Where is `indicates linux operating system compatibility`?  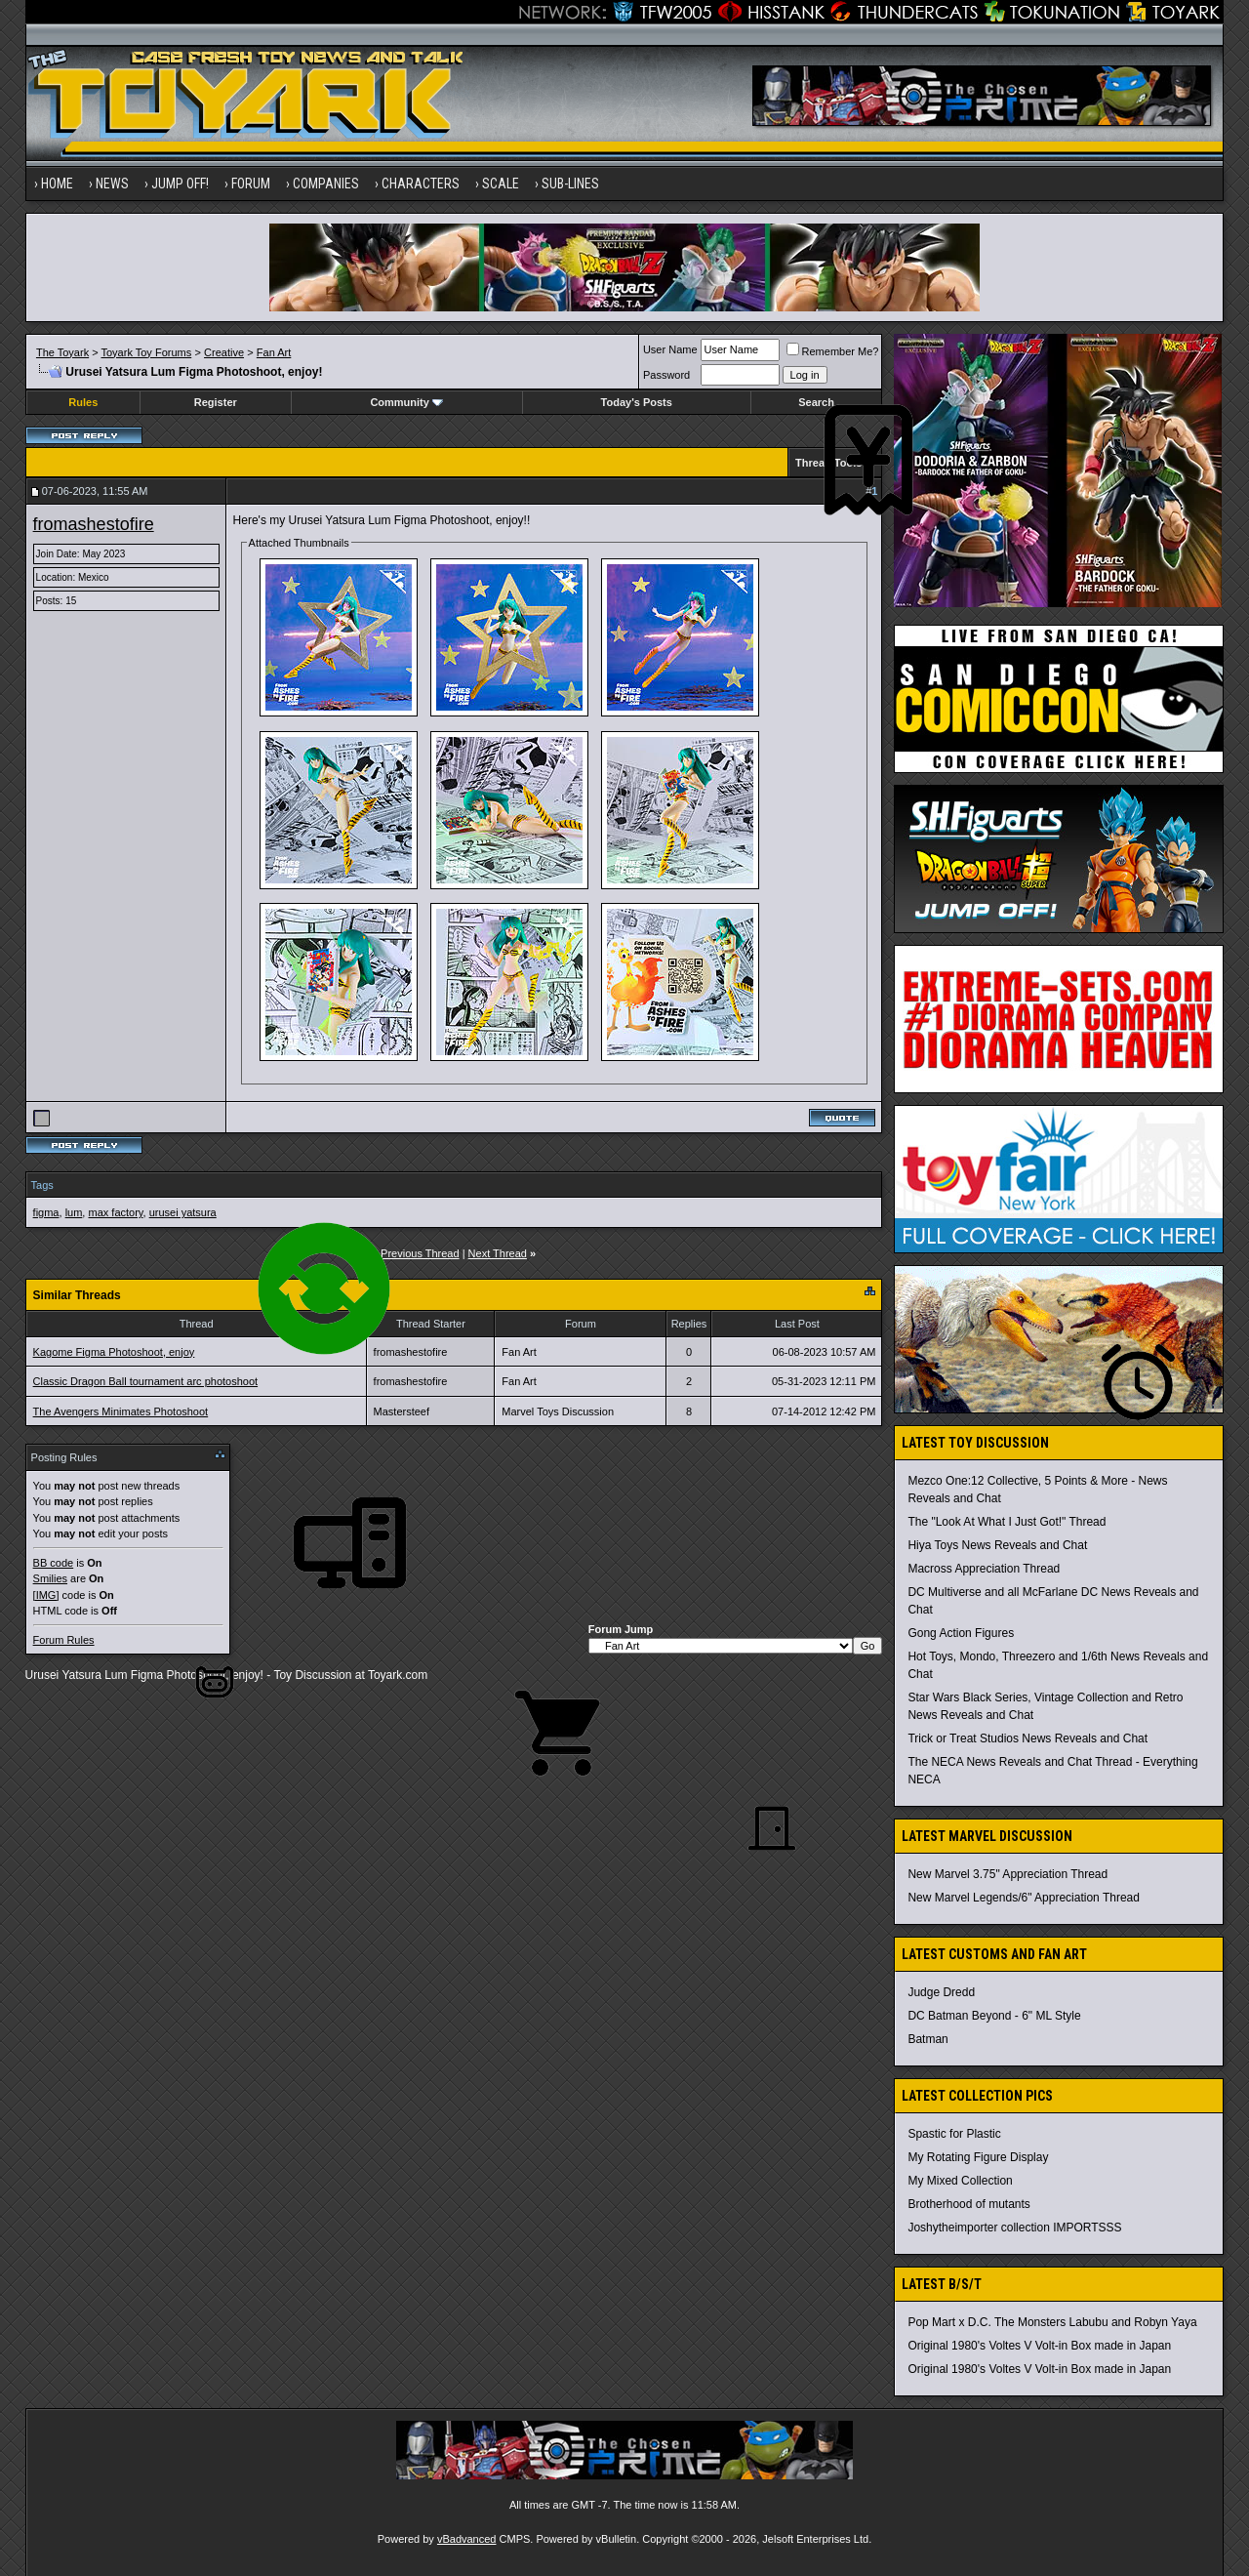
indicates linux operating system compatibility is located at coordinates (1114, 445).